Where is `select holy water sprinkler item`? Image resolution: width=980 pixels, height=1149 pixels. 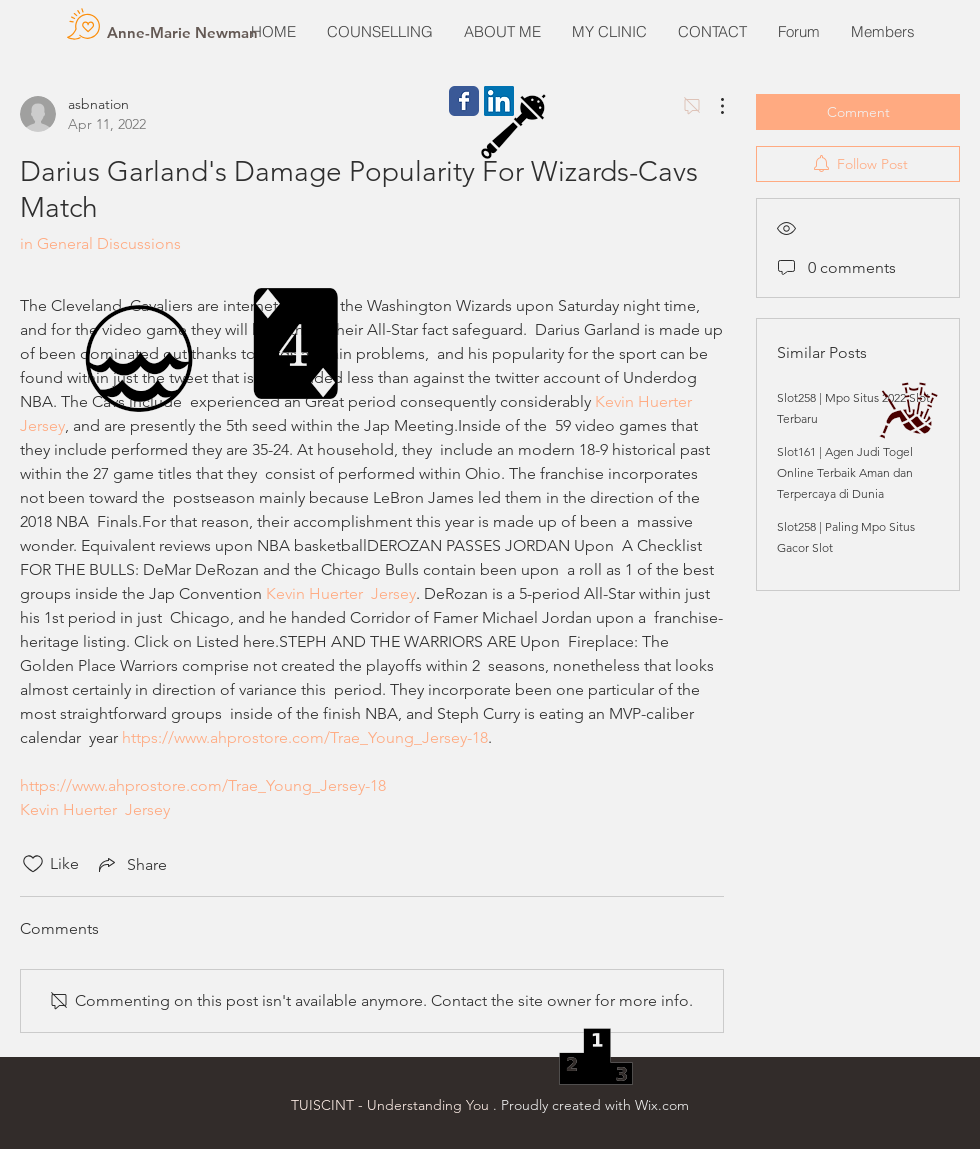 select holy water sprinkler item is located at coordinates (513, 126).